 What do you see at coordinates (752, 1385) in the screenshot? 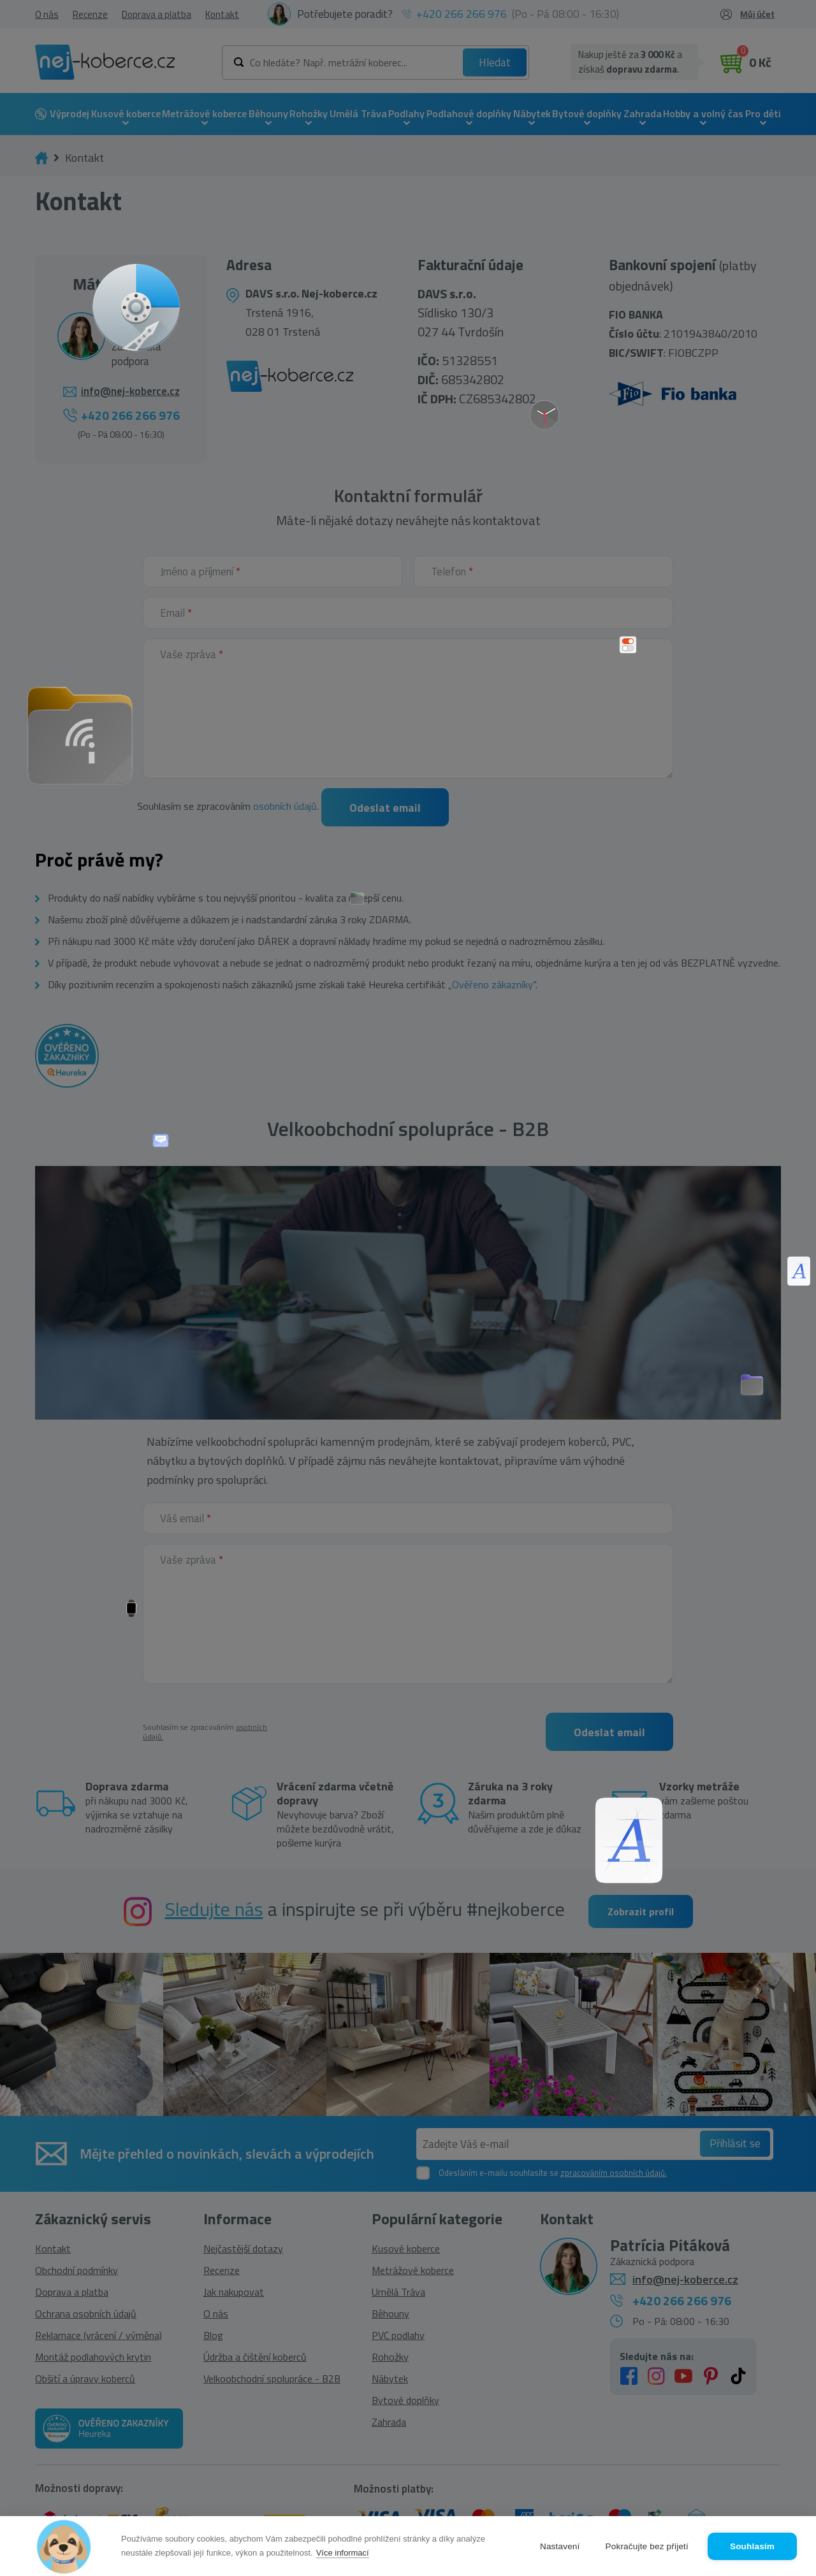
I see `open folder to view contents` at bounding box center [752, 1385].